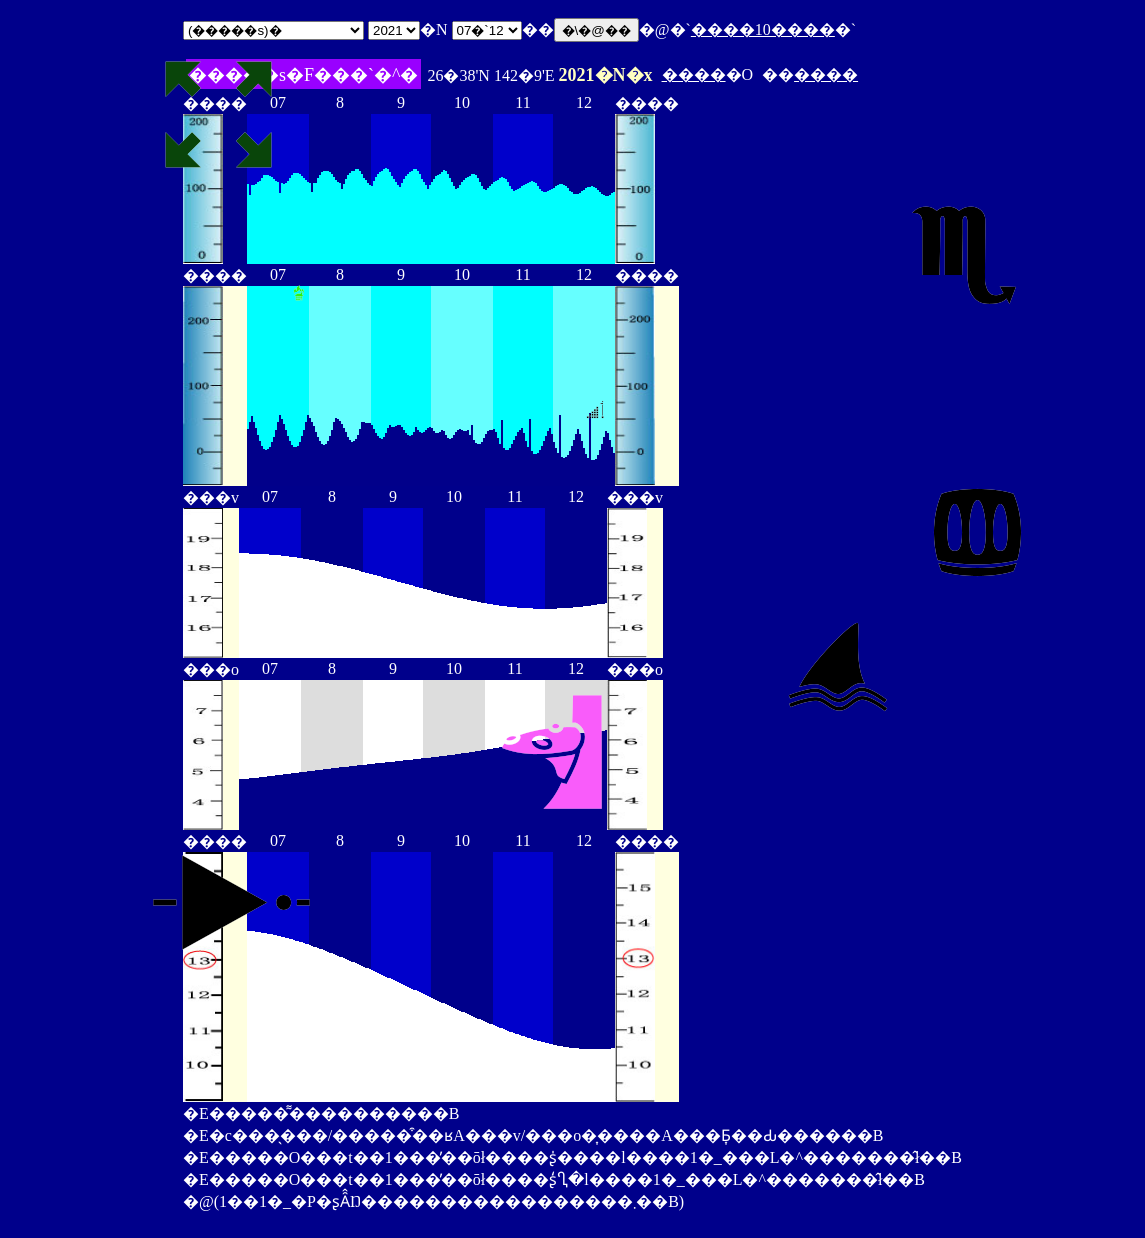 The height and width of the screenshot is (1238, 1145). I want to click on represents a NOT logic gate in circuit design, so click(231, 902).